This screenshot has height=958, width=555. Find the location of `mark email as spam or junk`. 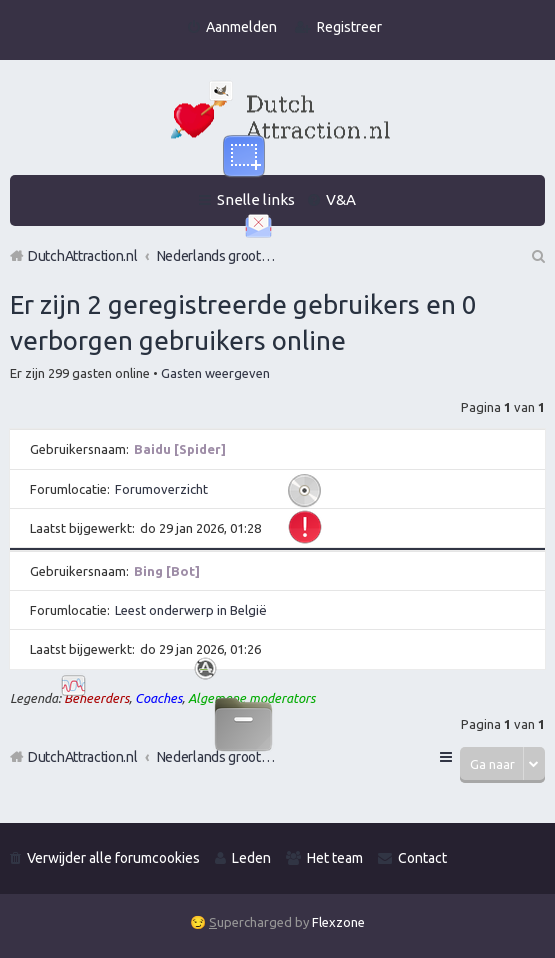

mark email as spam or junk is located at coordinates (258, 227).